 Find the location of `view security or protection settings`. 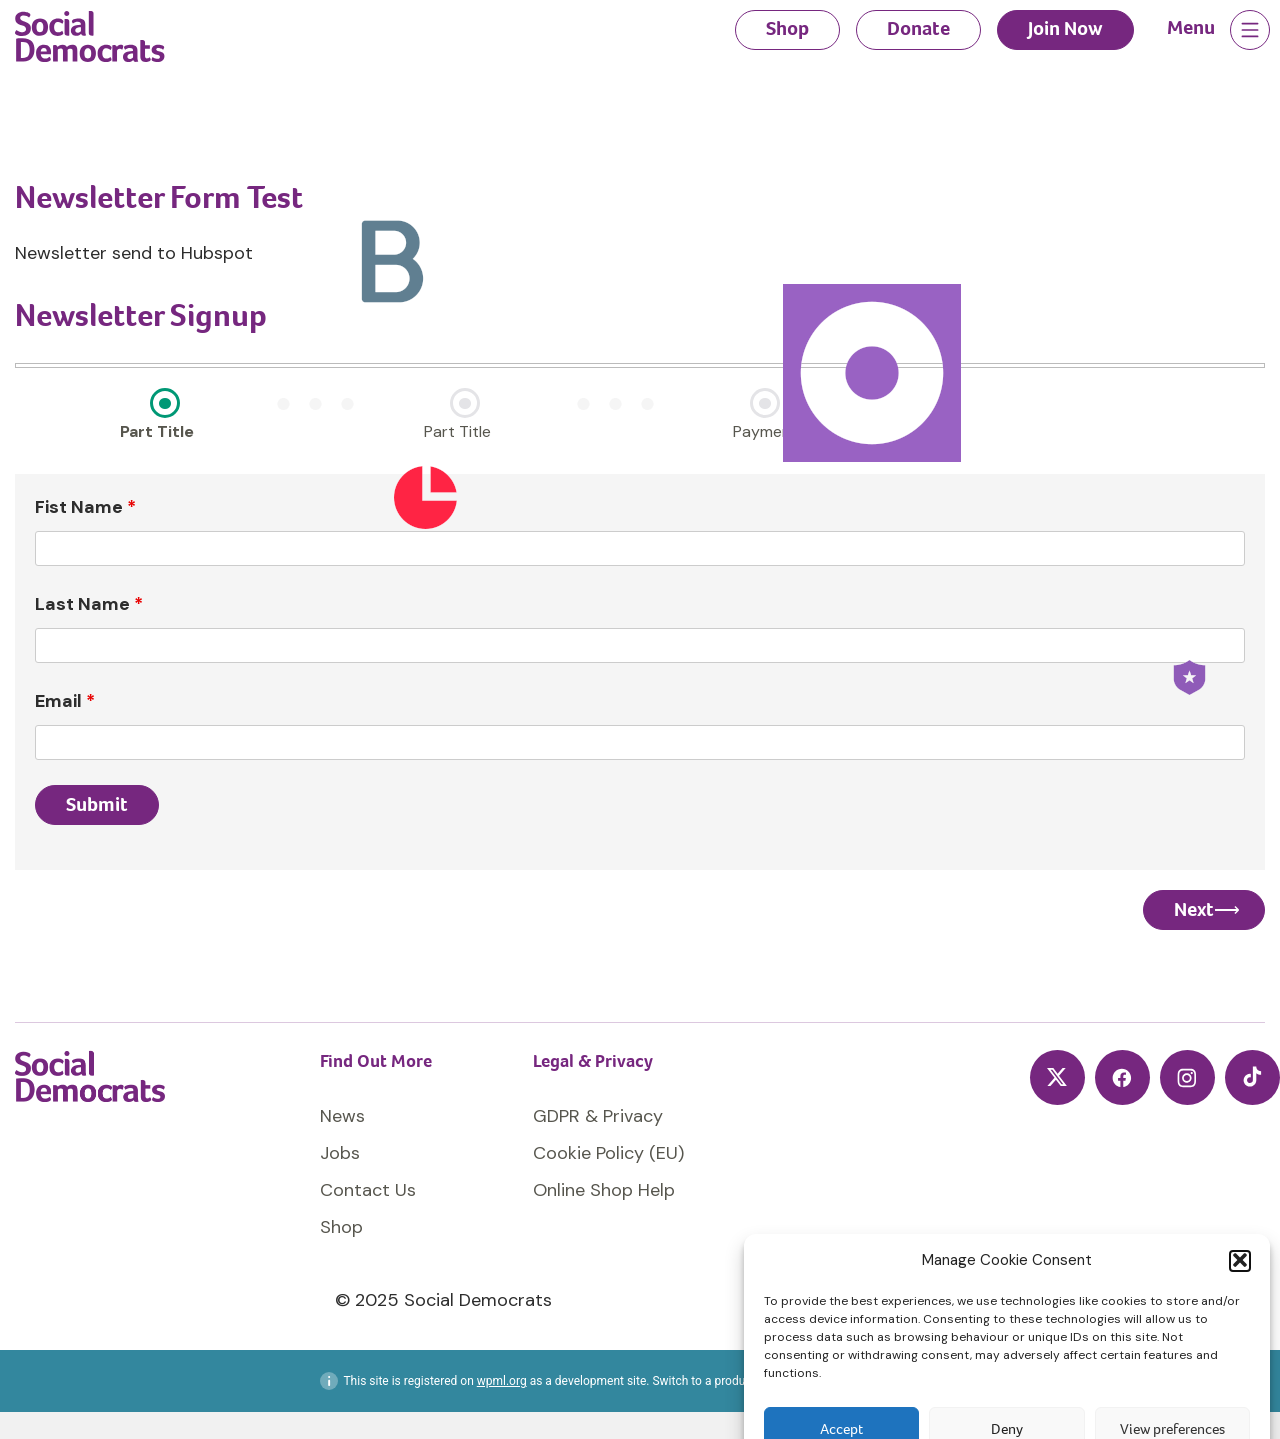

view security or protection settings is located at coordinates (1189, 677).